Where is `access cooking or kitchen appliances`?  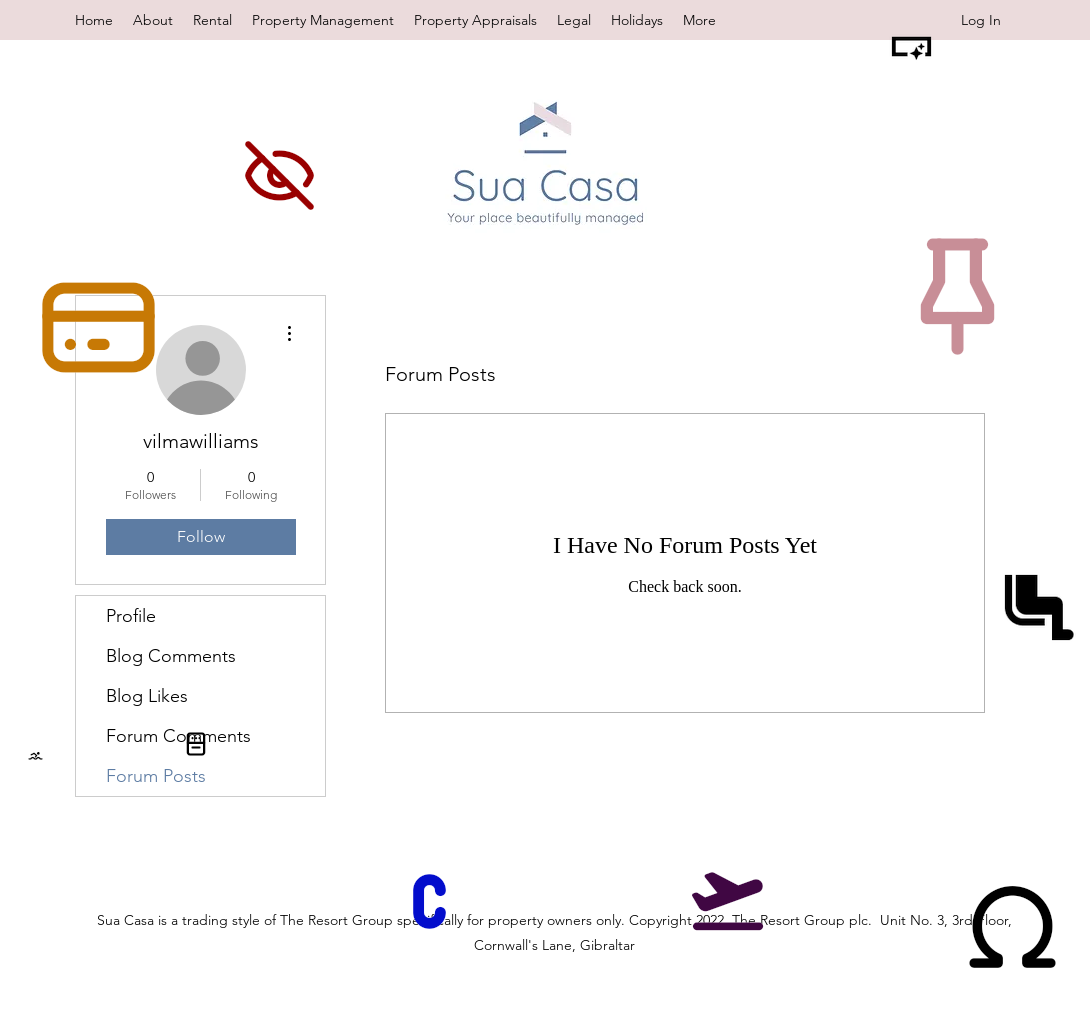 access cooking or kitchen appliances is located at coordinates (196, 744).